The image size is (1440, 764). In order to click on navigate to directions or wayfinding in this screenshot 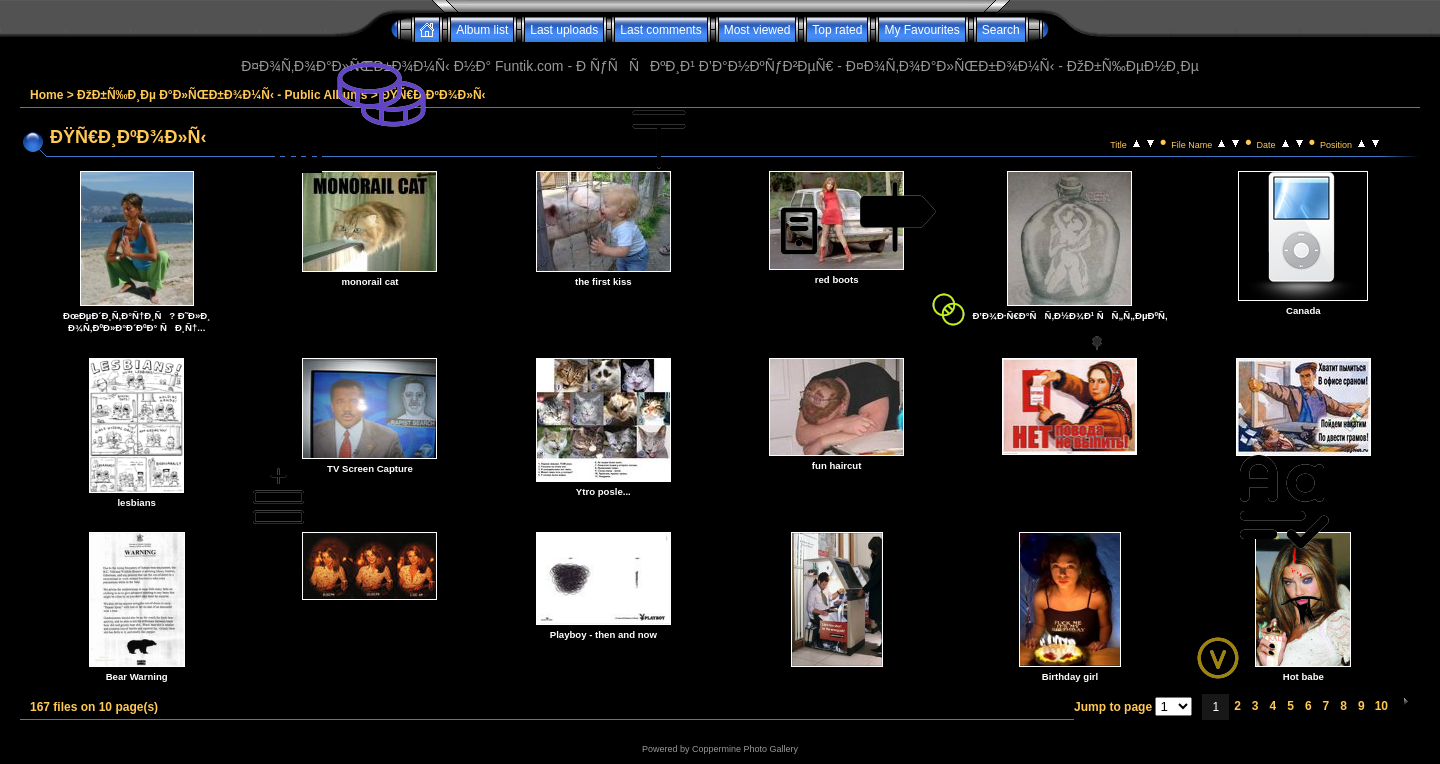, I will do `click(895, 217)`.